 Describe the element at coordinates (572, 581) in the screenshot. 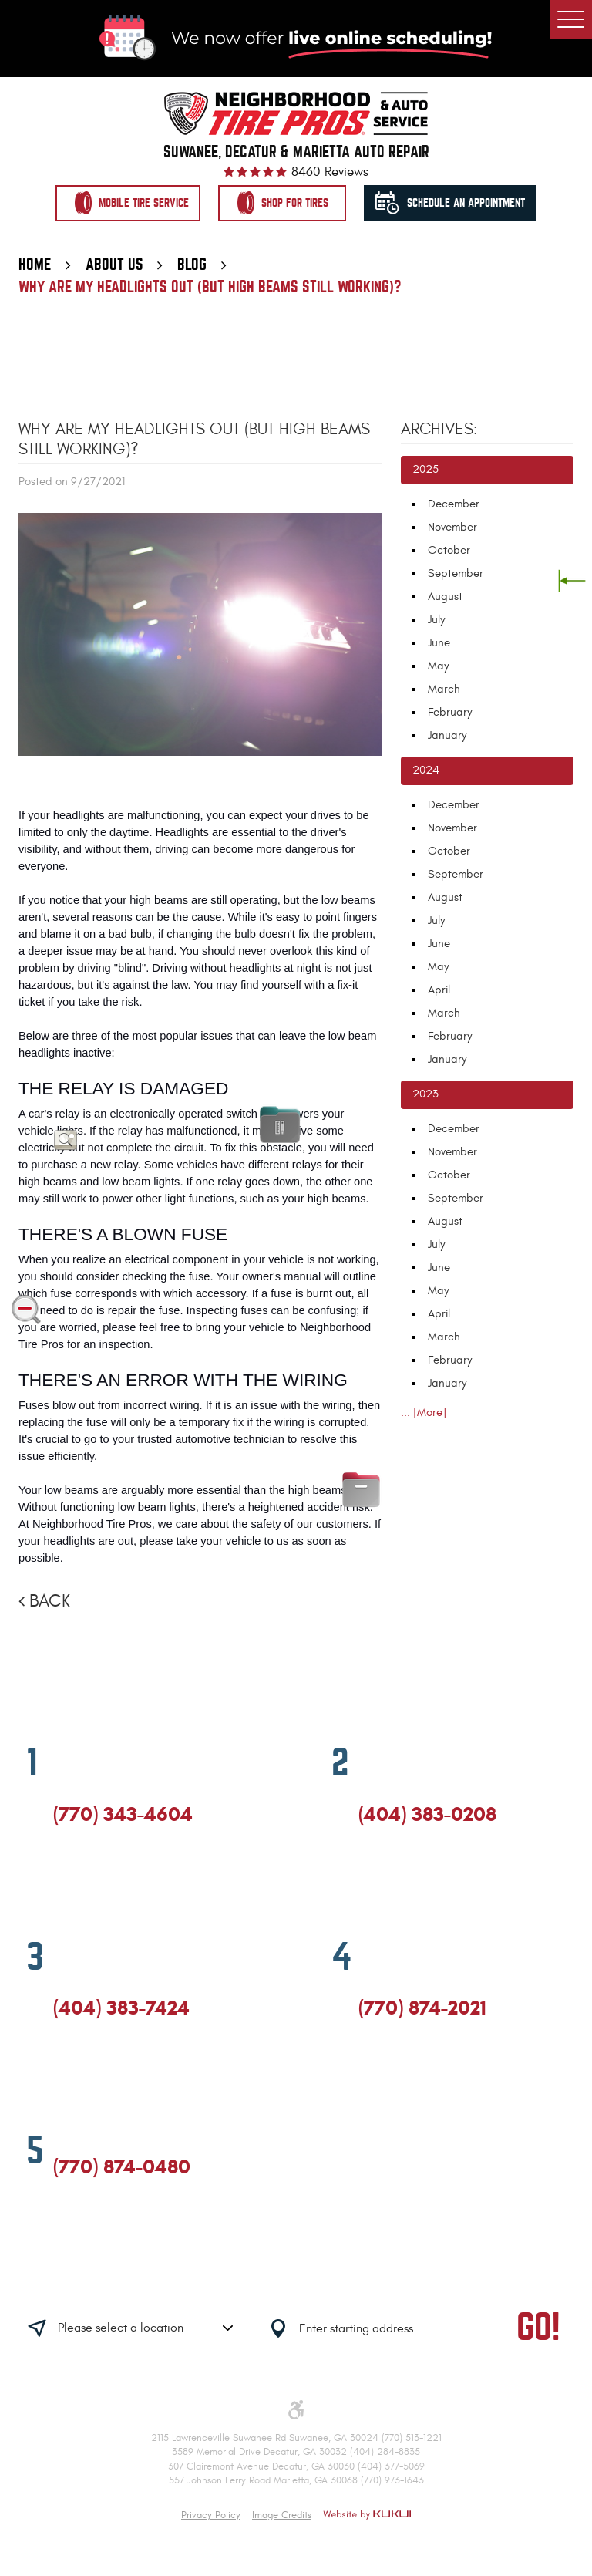

I see `go to the first item in a list or sequence` at that location.